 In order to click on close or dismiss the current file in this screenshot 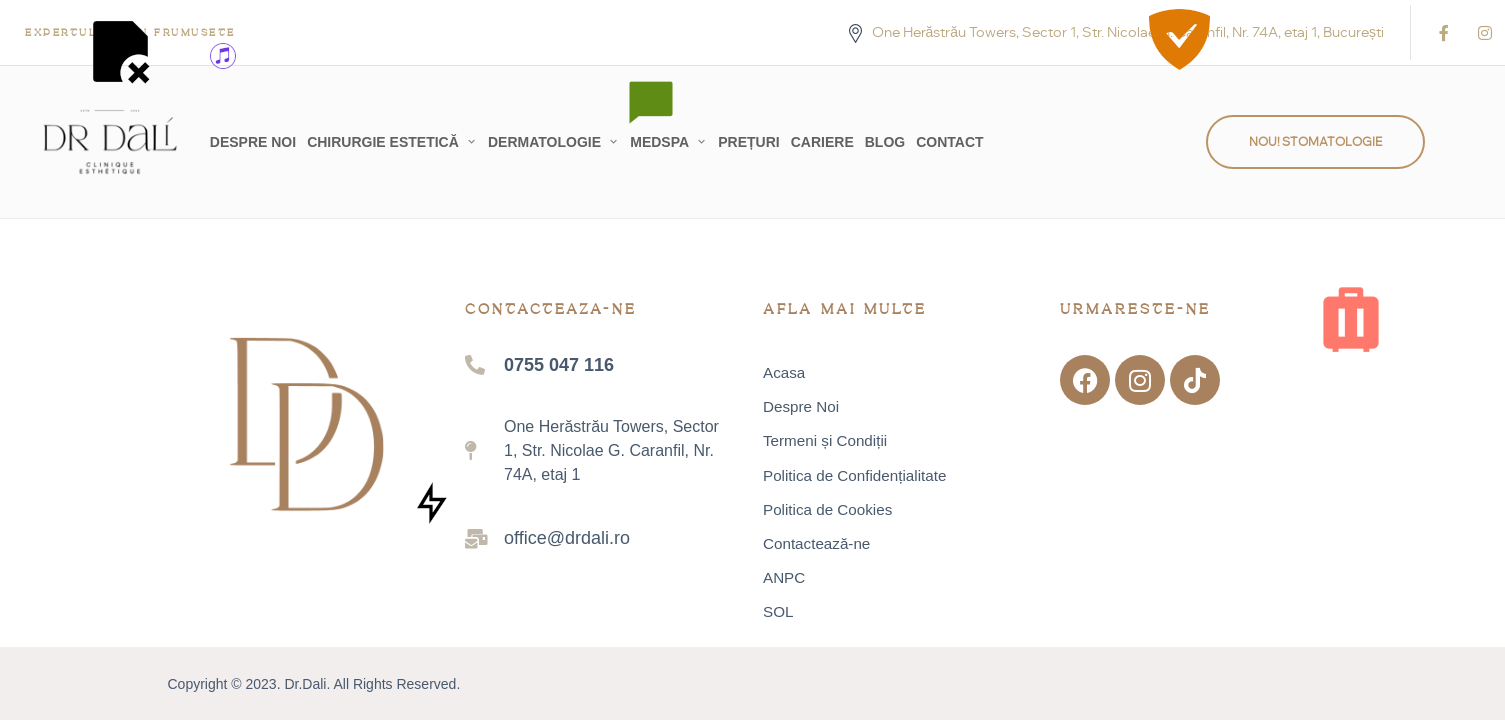, I will do `click(120, 51)`.